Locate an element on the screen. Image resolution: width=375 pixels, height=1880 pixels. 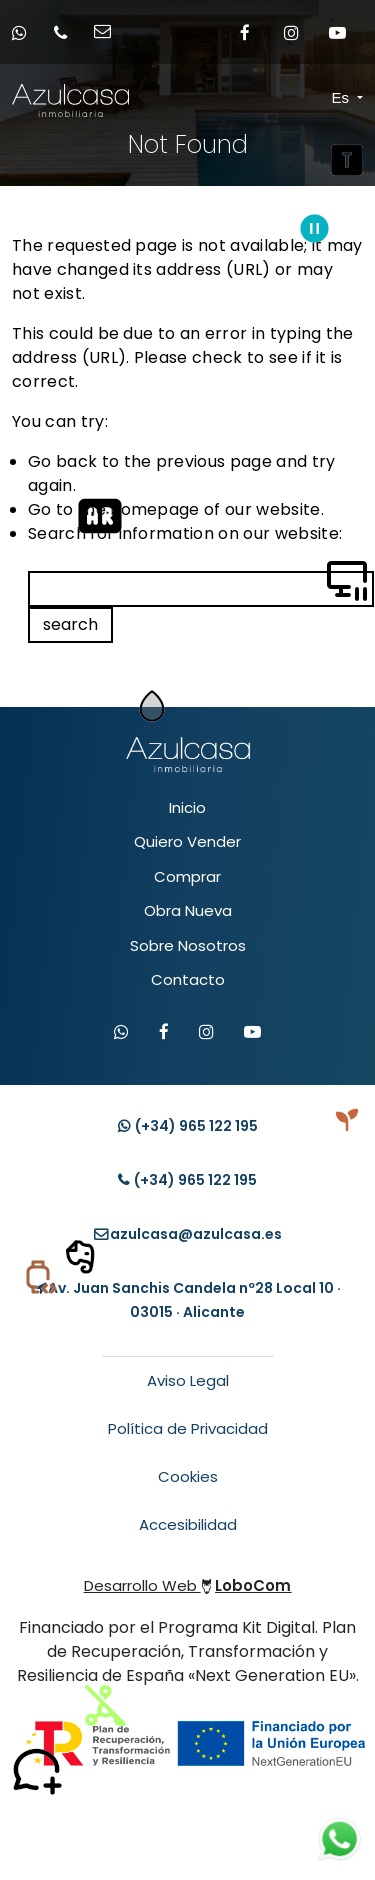
open evernote app is located at coordinates (81, 1257).